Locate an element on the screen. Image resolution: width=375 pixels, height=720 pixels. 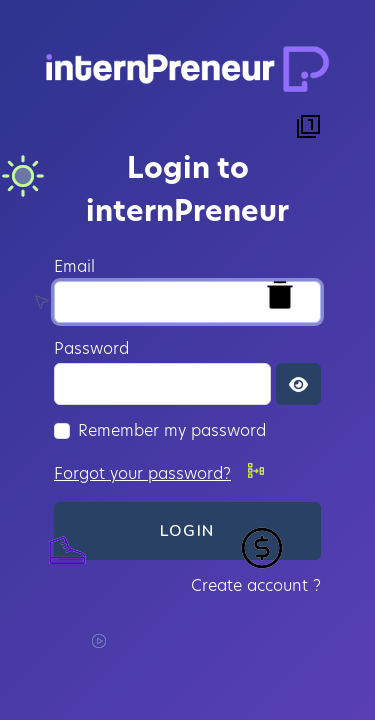
toggle light mode or theme is located at coordinates (23, 176).